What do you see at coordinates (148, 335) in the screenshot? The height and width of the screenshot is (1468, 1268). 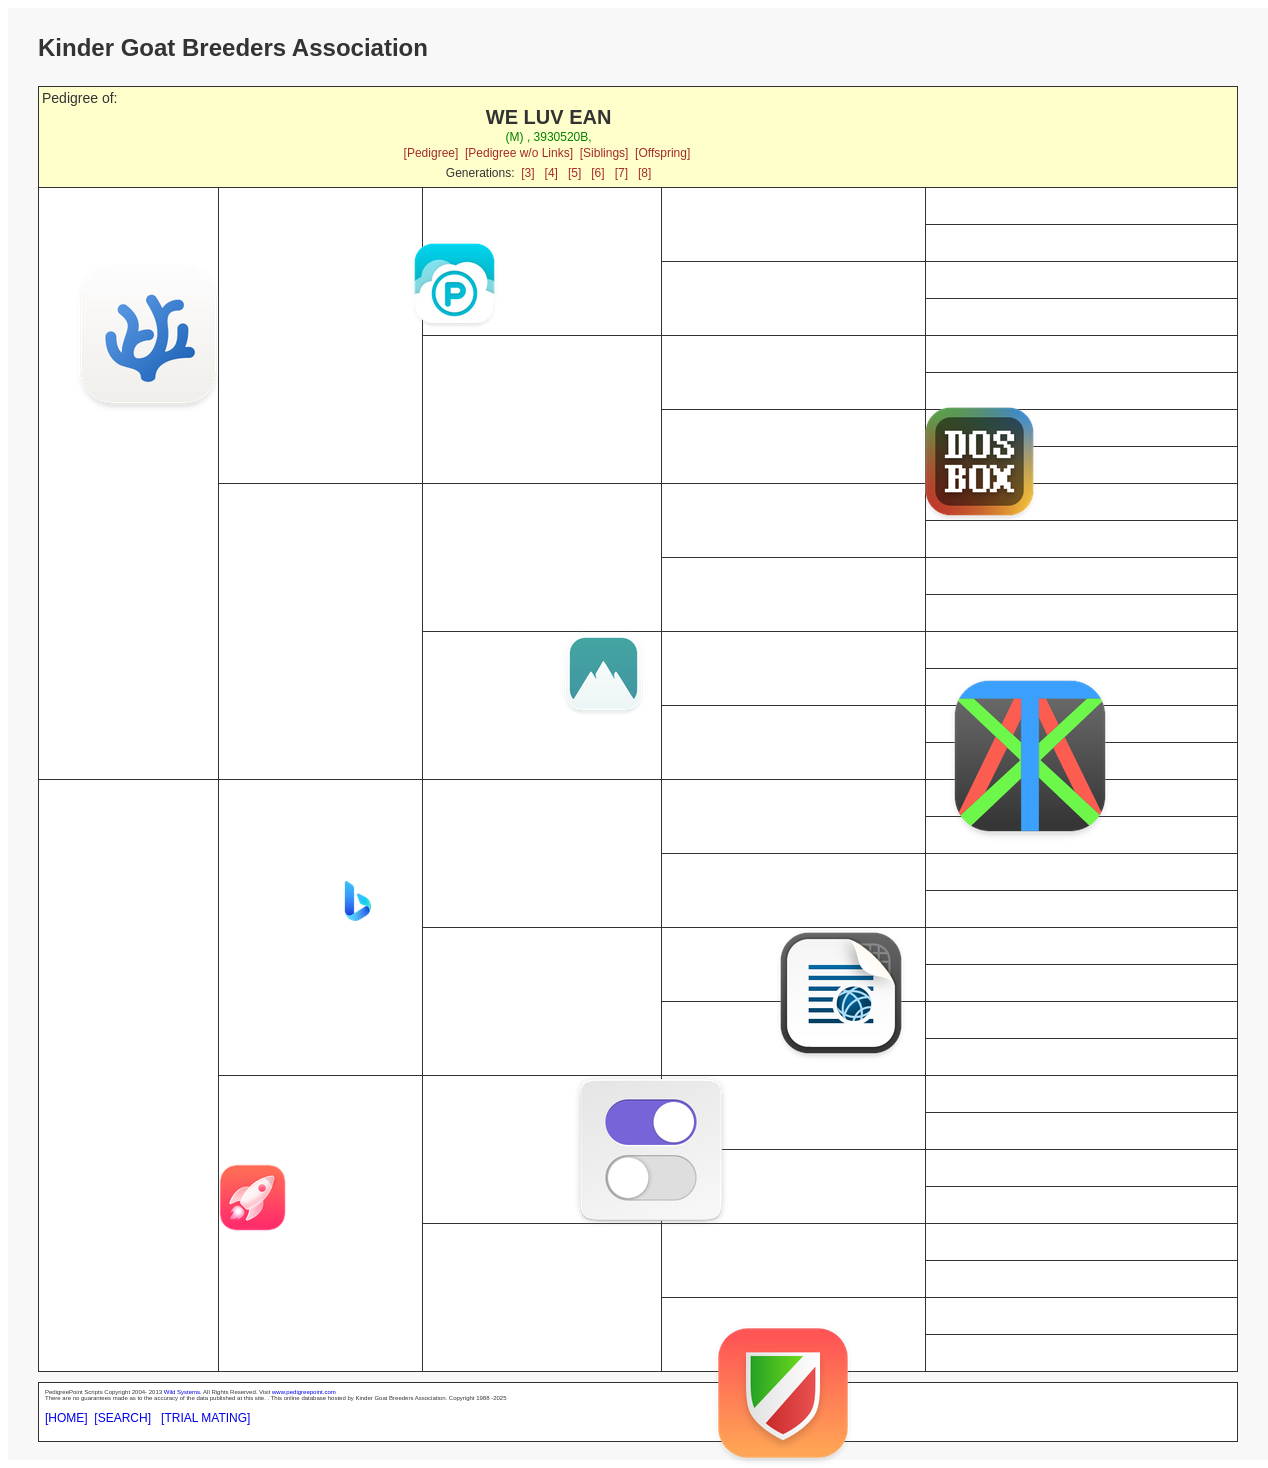 I see `open vscodium code editor` at bounding box center [148, 335].